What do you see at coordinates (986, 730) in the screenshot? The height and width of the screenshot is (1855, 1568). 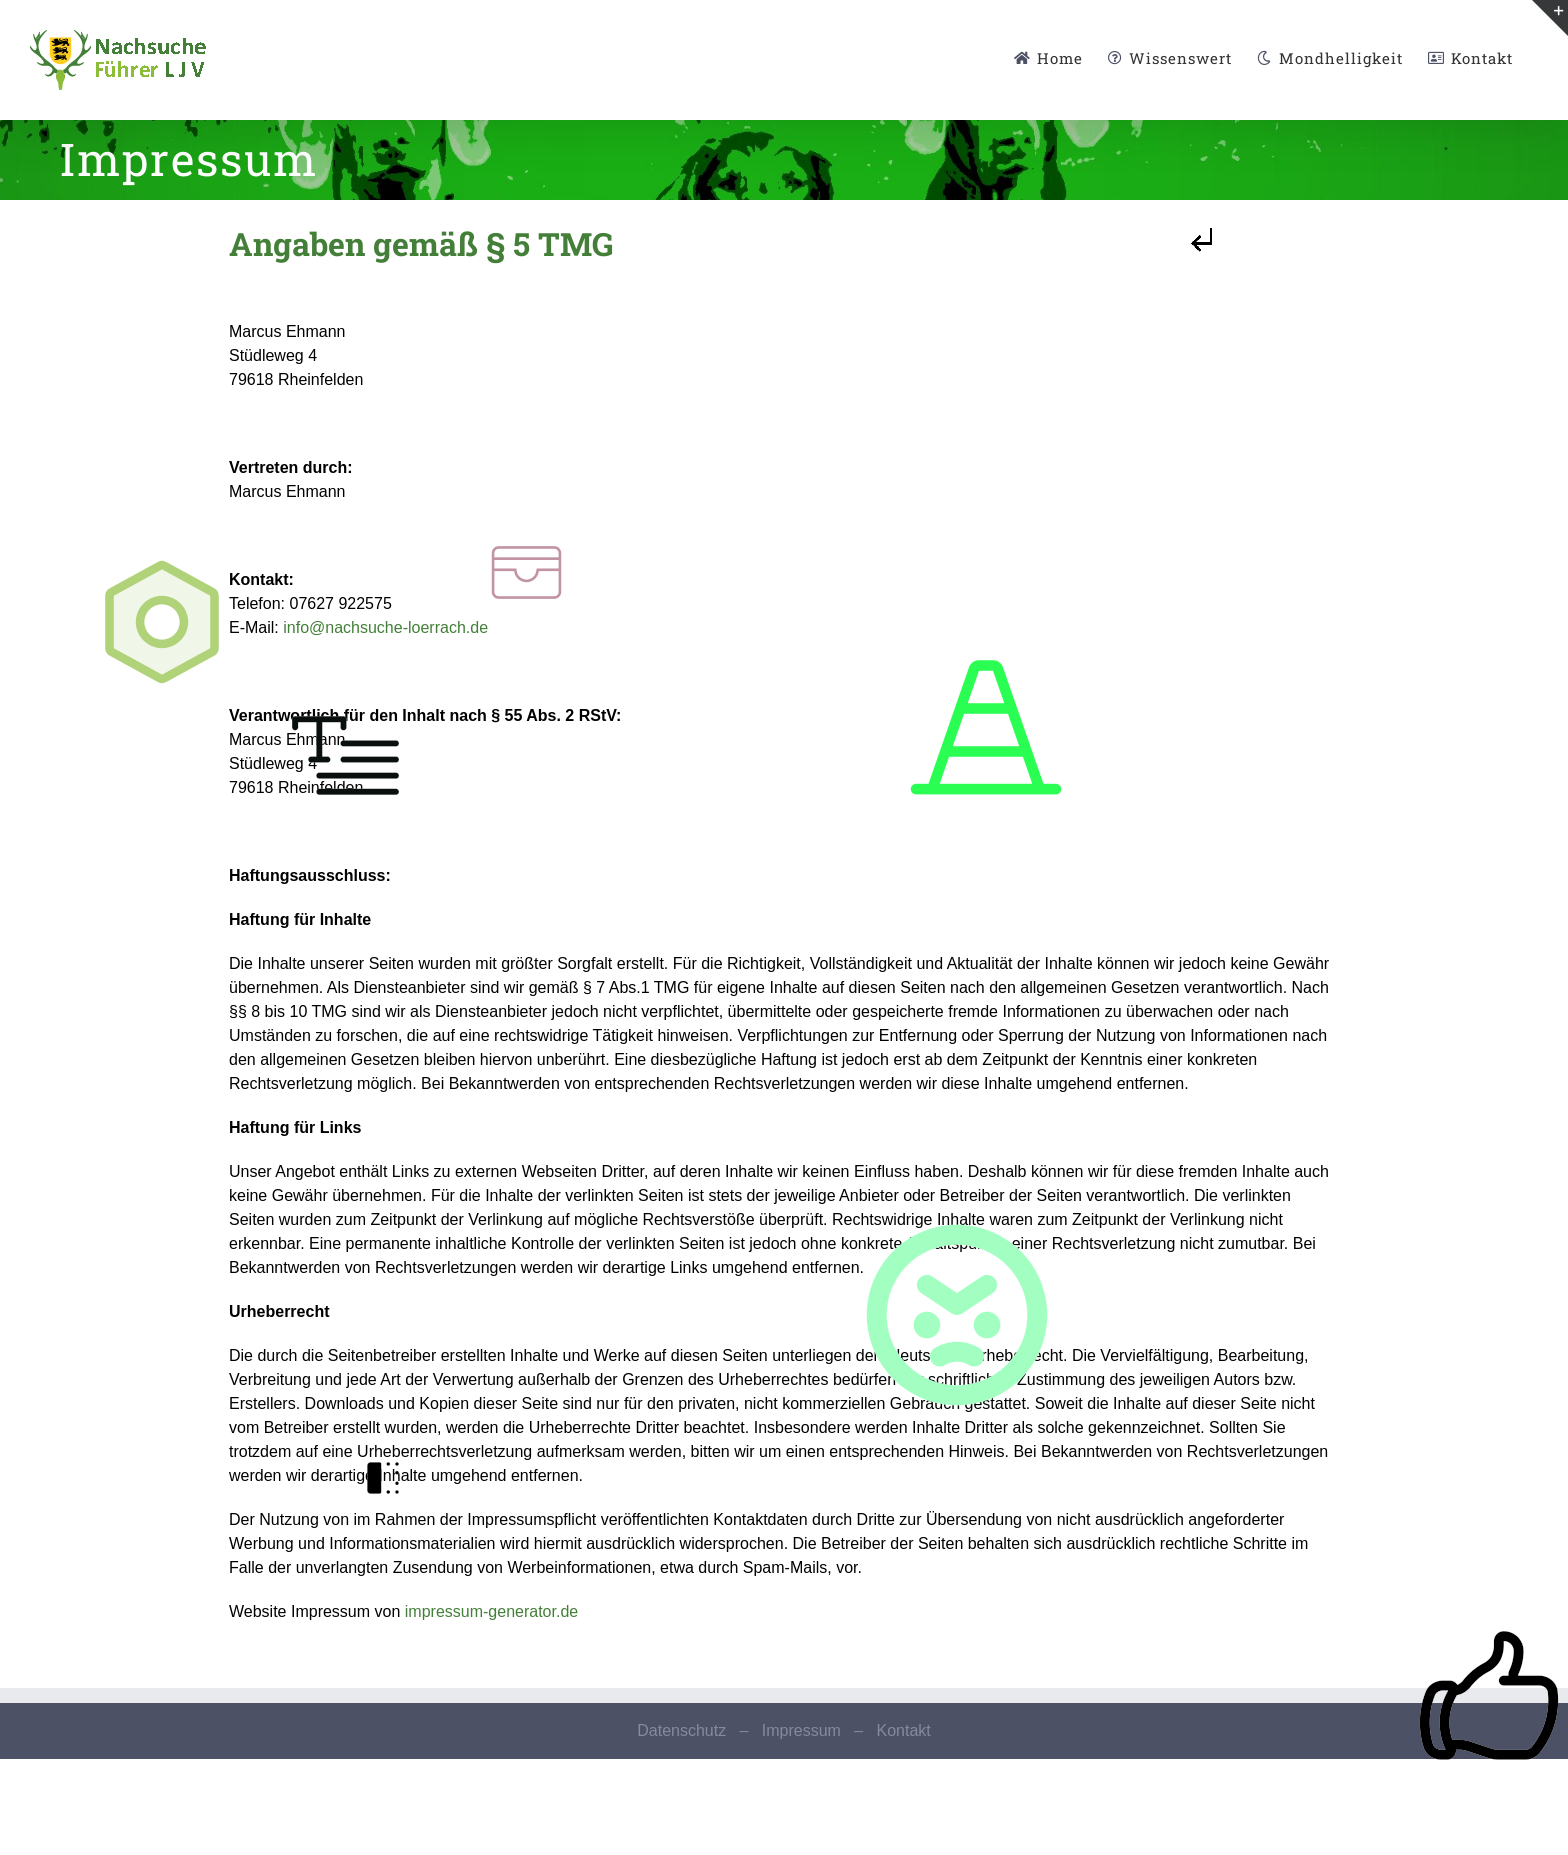 I see `indicates an area under construction or maintenance` at bounding box center [986, 730].